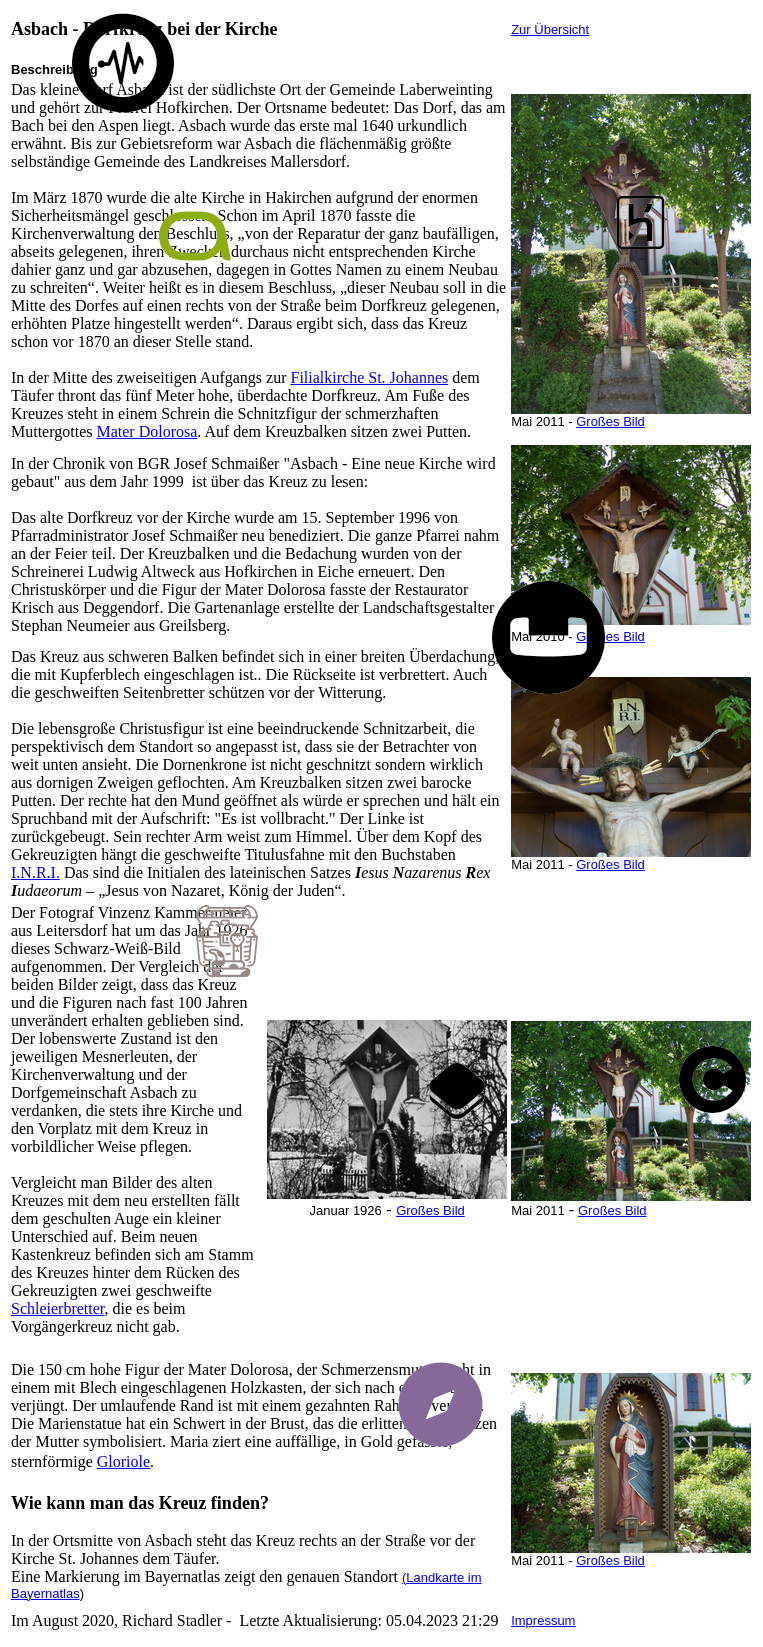  Describe the element at coordinates (548, 637) in the screenshot. I see `couchbase database service logo` at that location.